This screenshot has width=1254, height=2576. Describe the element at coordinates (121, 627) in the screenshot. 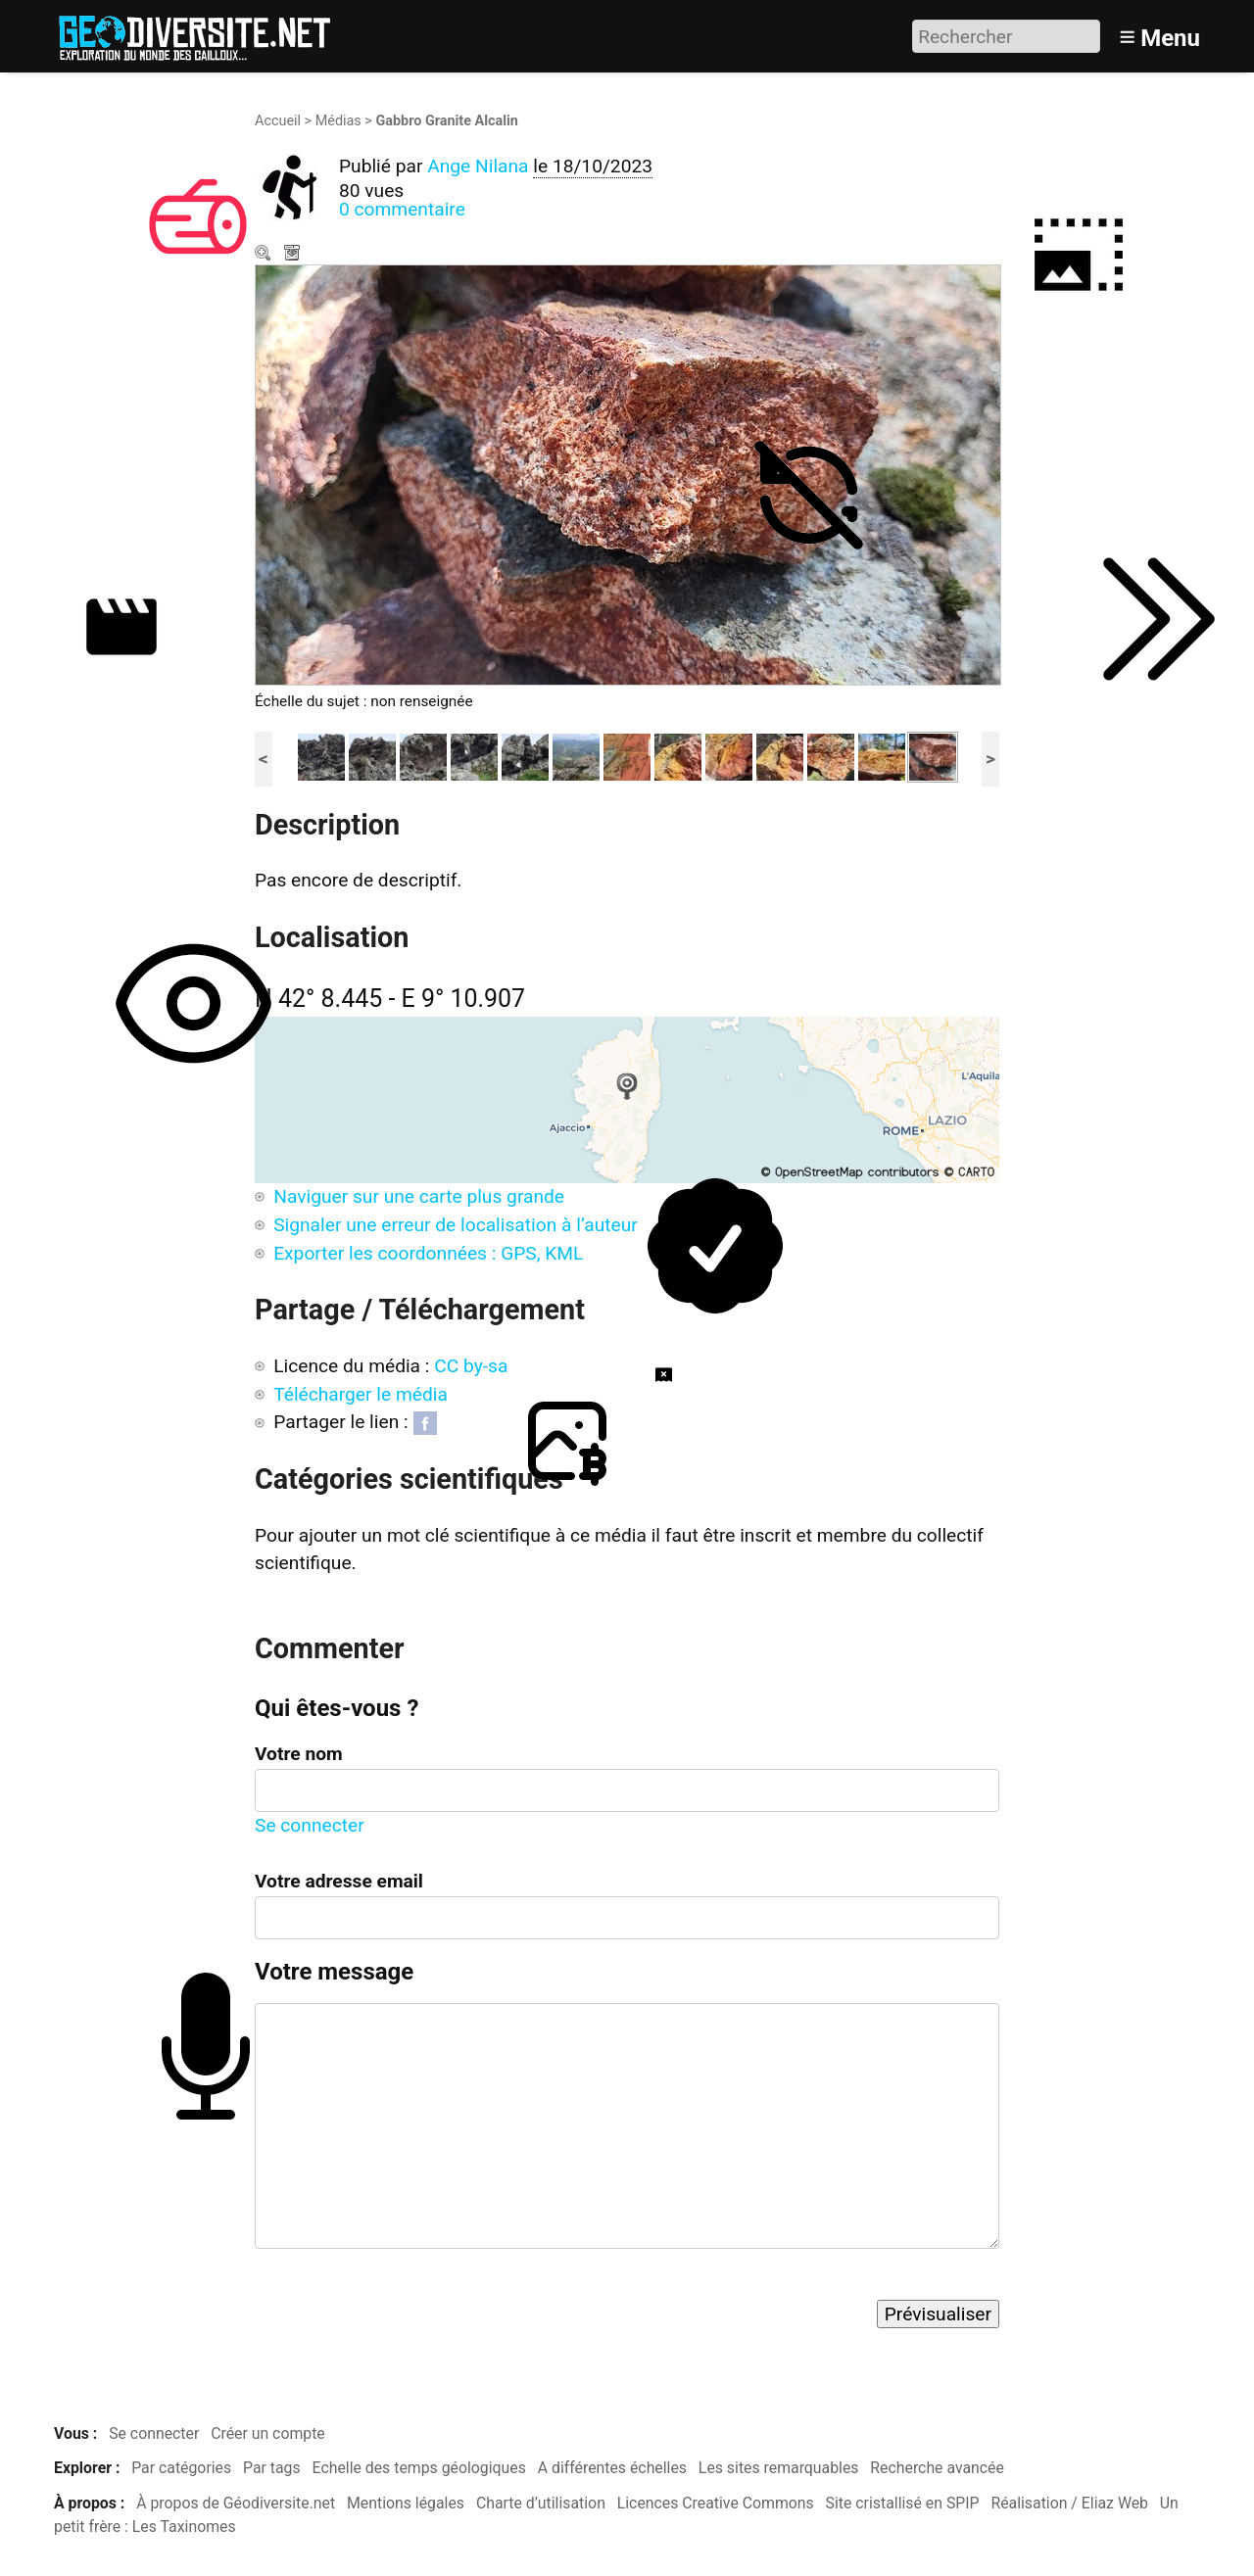

I see `access video or movie content` at that location.